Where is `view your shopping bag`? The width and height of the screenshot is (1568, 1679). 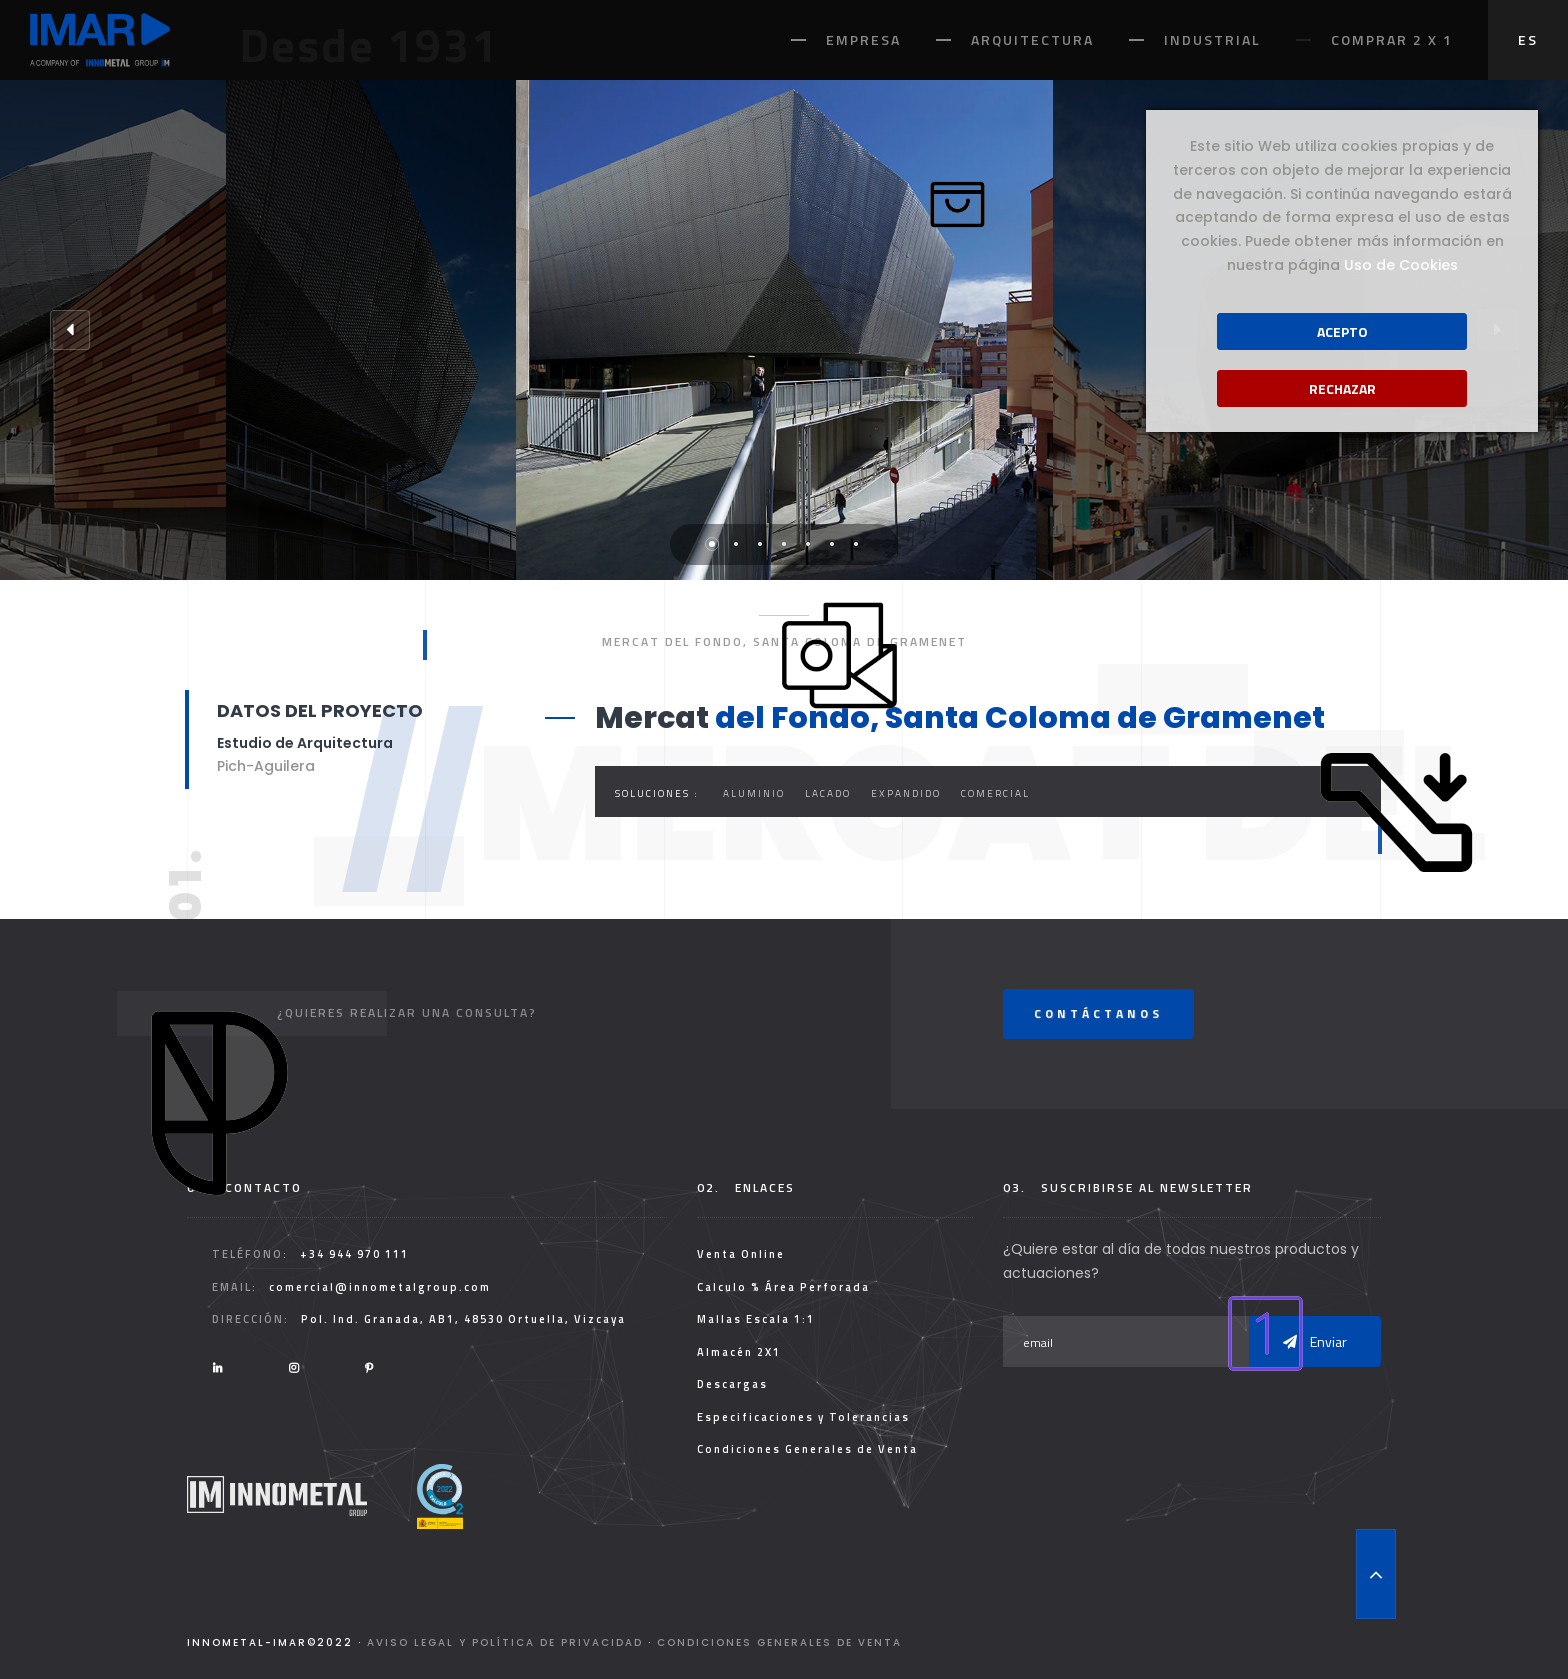 view your shopping bag is located at coordinates (957, 204).